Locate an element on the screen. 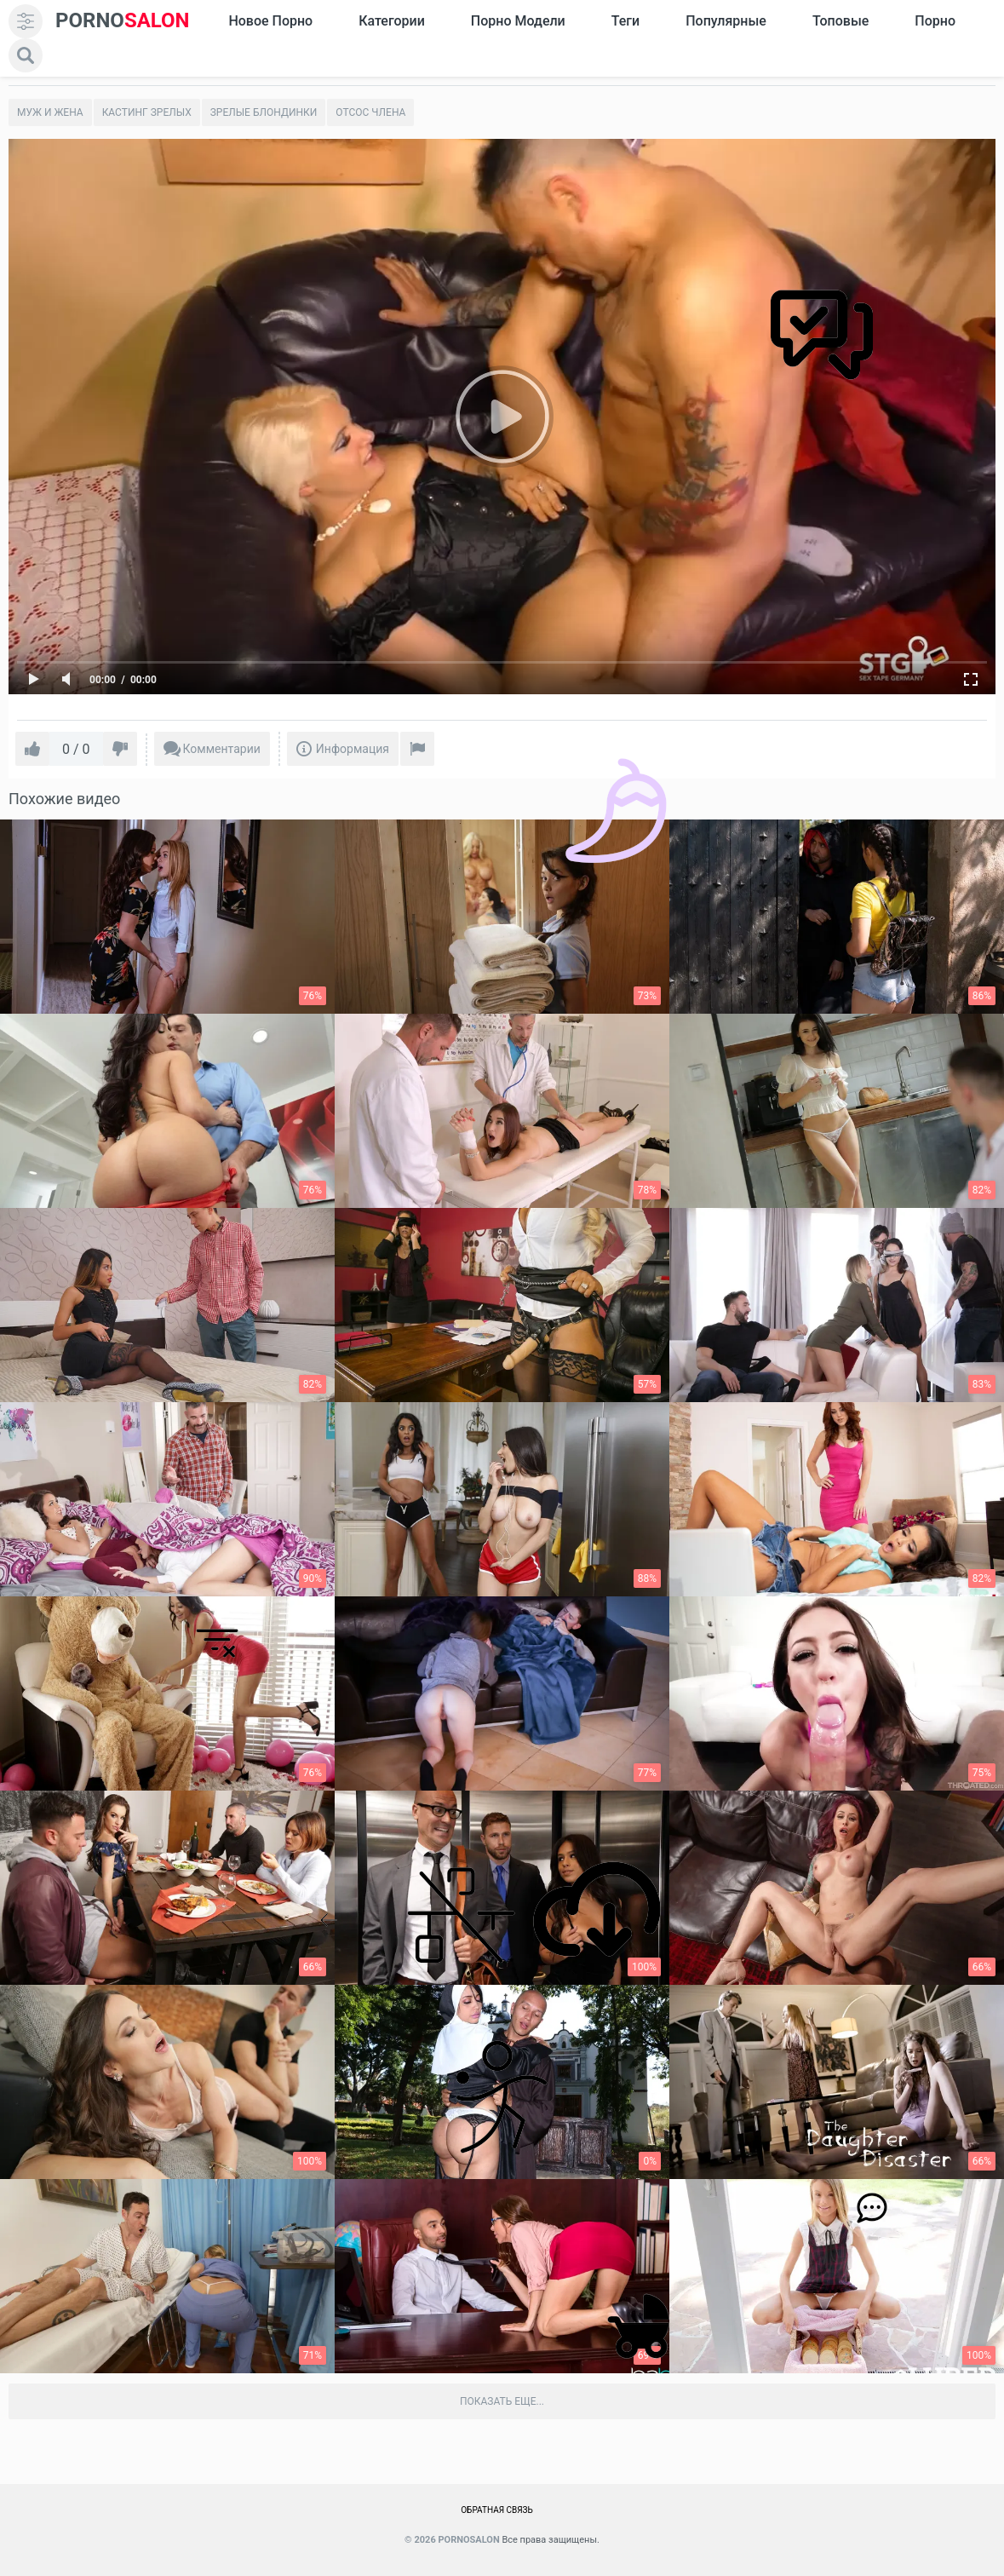 Image resolution: width=1004 pixels, height=2576 pixels. indicates child-friendly or family-friendly location is located at coordinates (640, 2326).